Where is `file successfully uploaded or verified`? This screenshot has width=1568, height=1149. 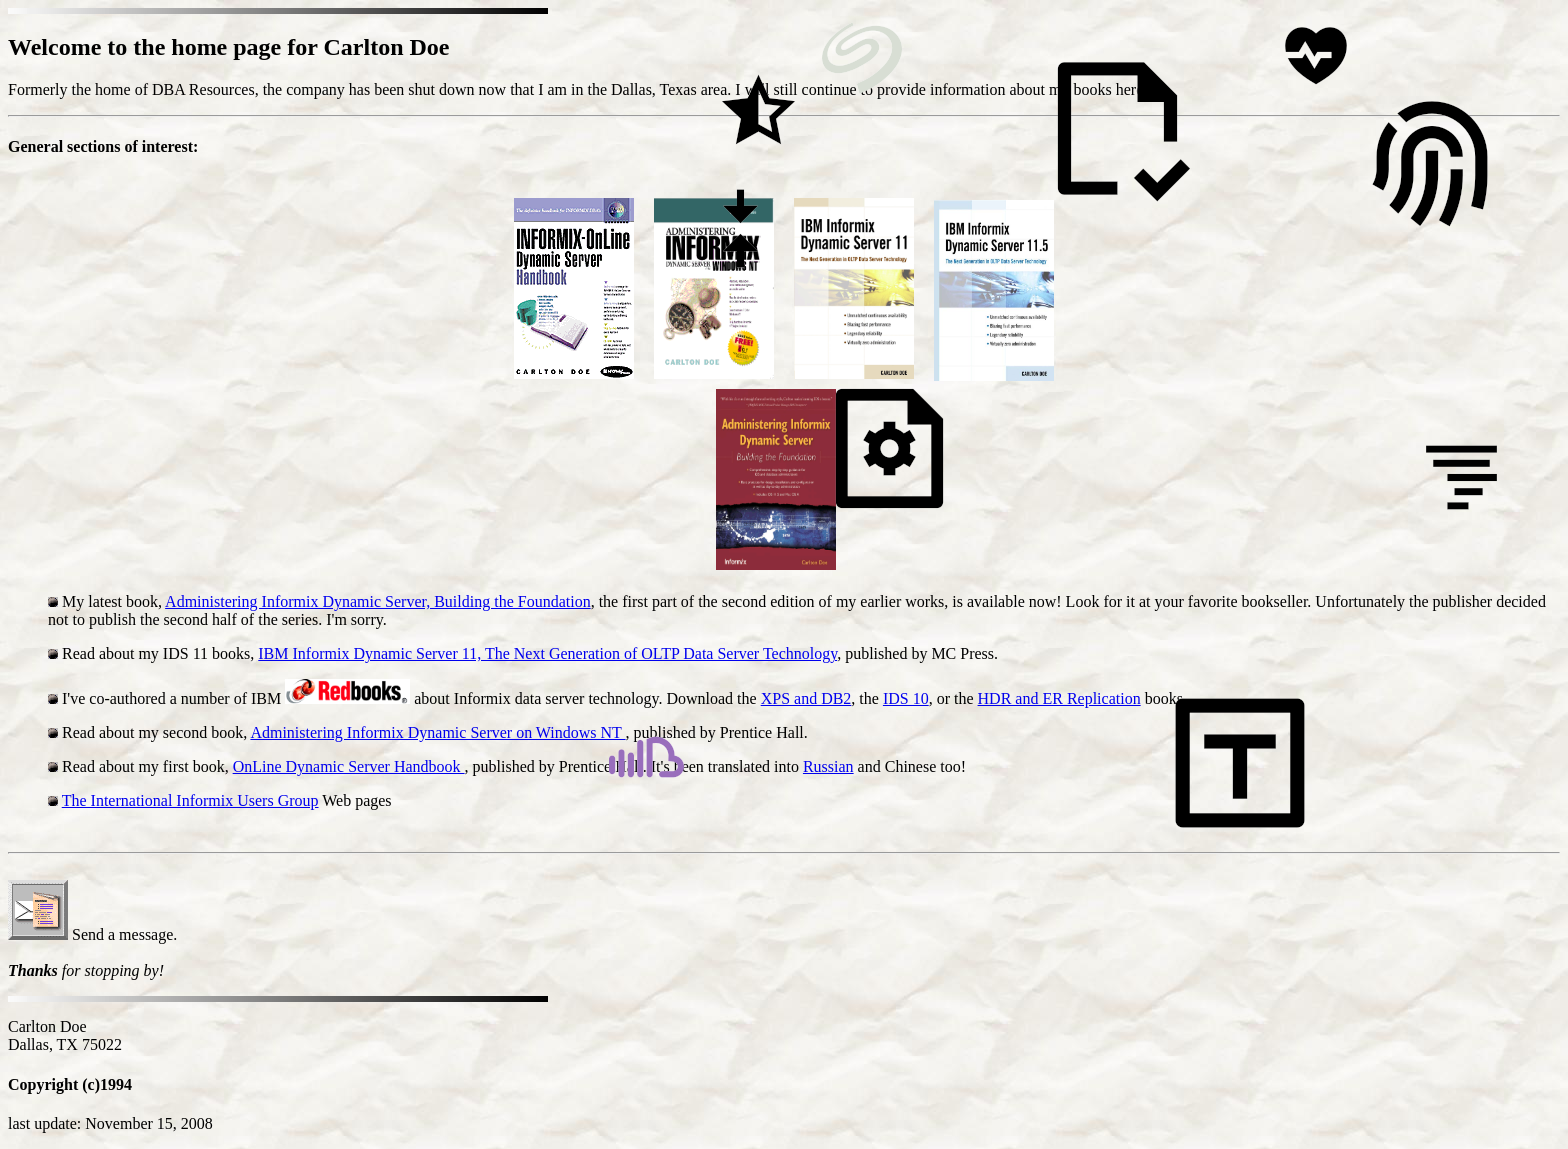
file successfully uploaded or verified is located at coordinates (1117, 128).